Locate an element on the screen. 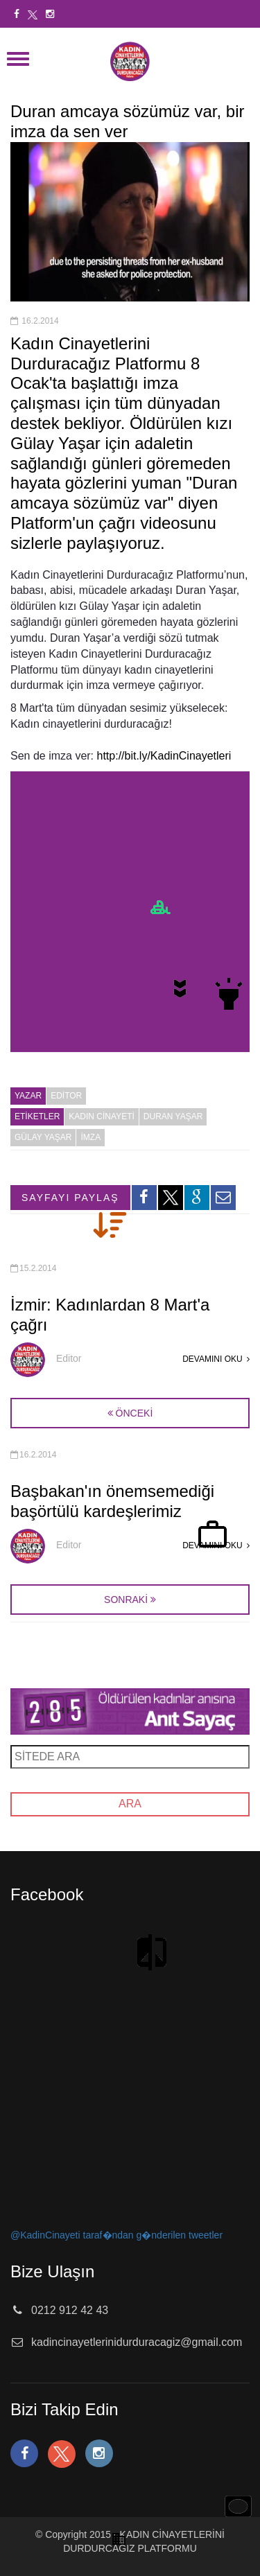  access work or professional settings is located at coordinates (212, 1534).